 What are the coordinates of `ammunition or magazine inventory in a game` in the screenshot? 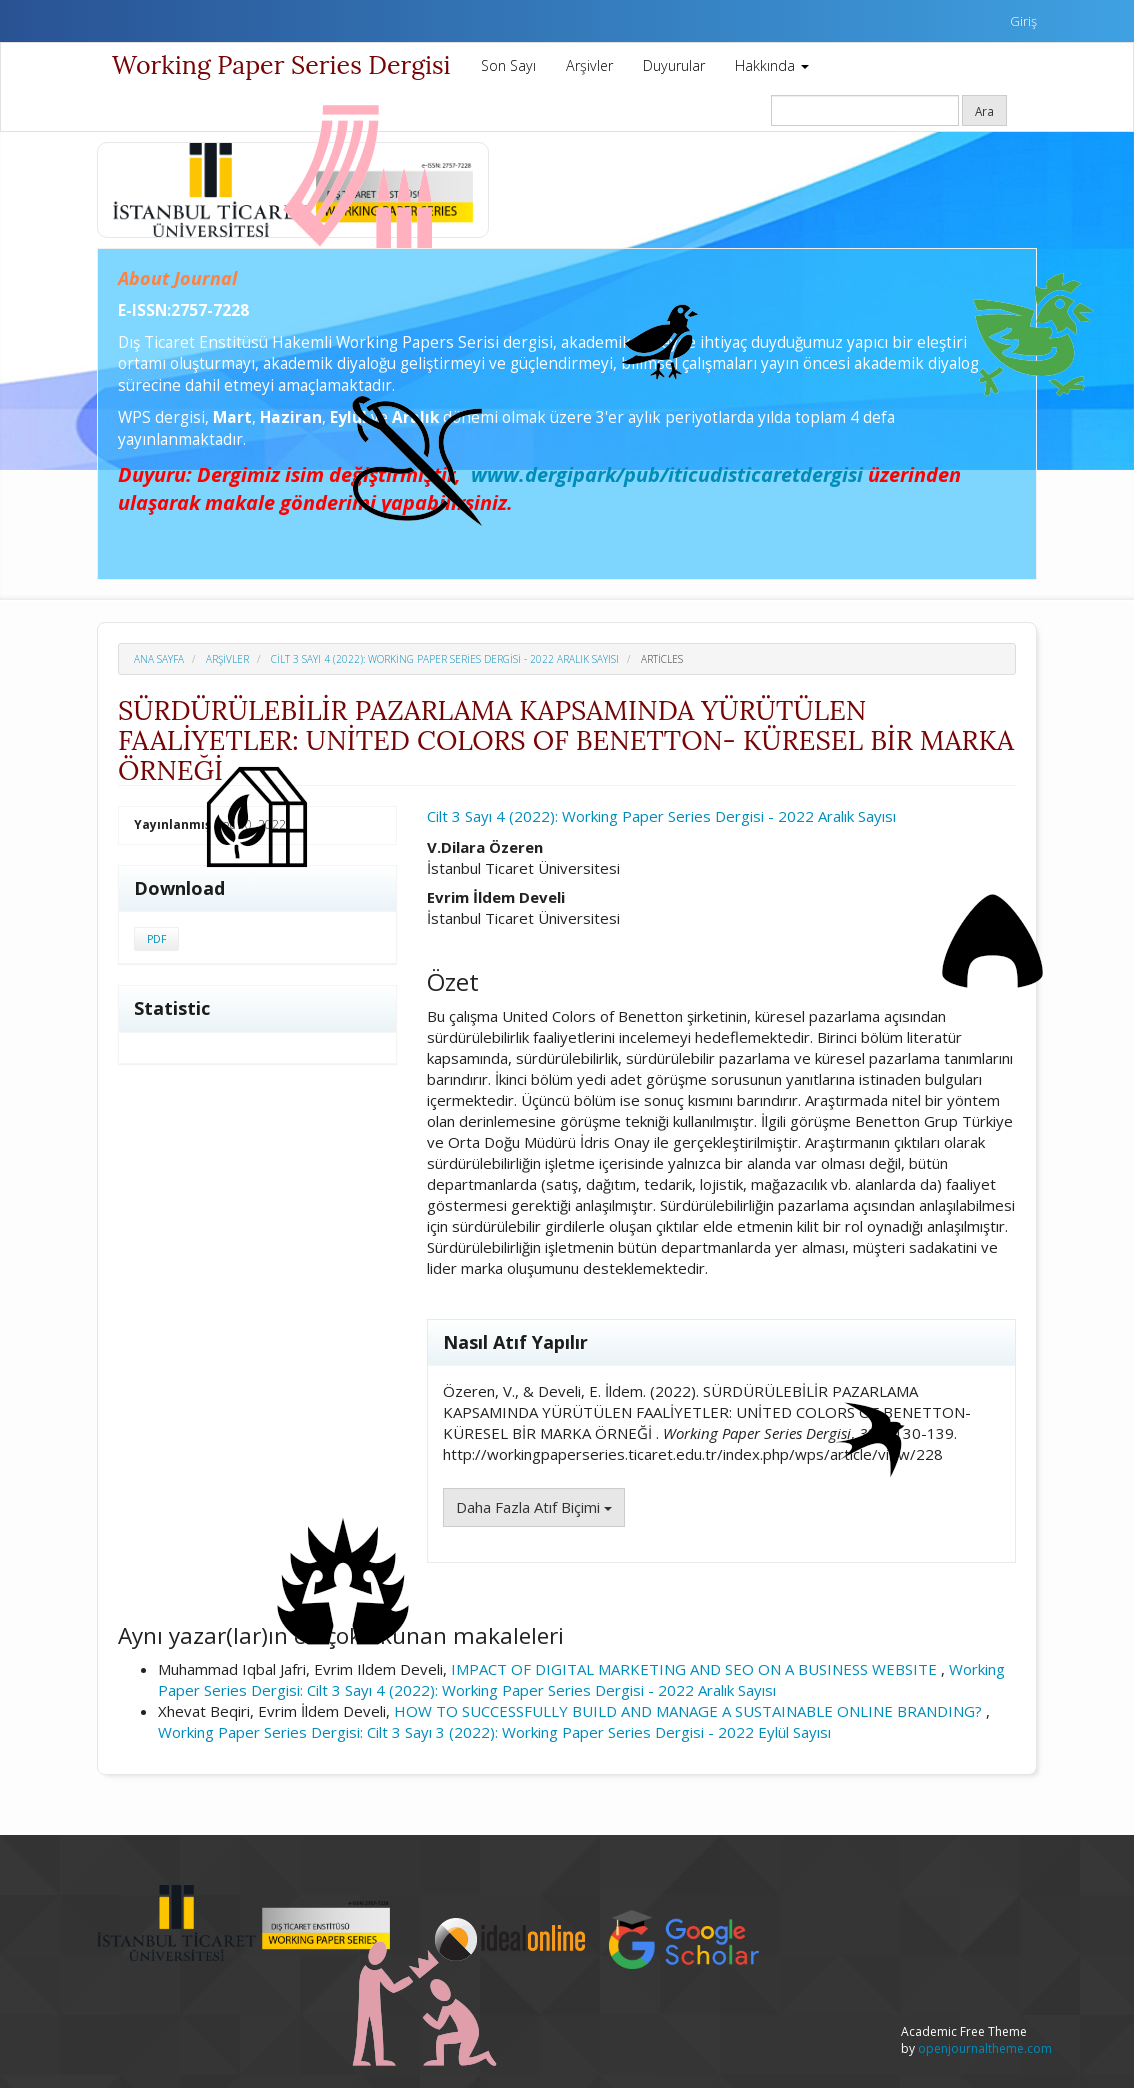 It's located at (358, 174).